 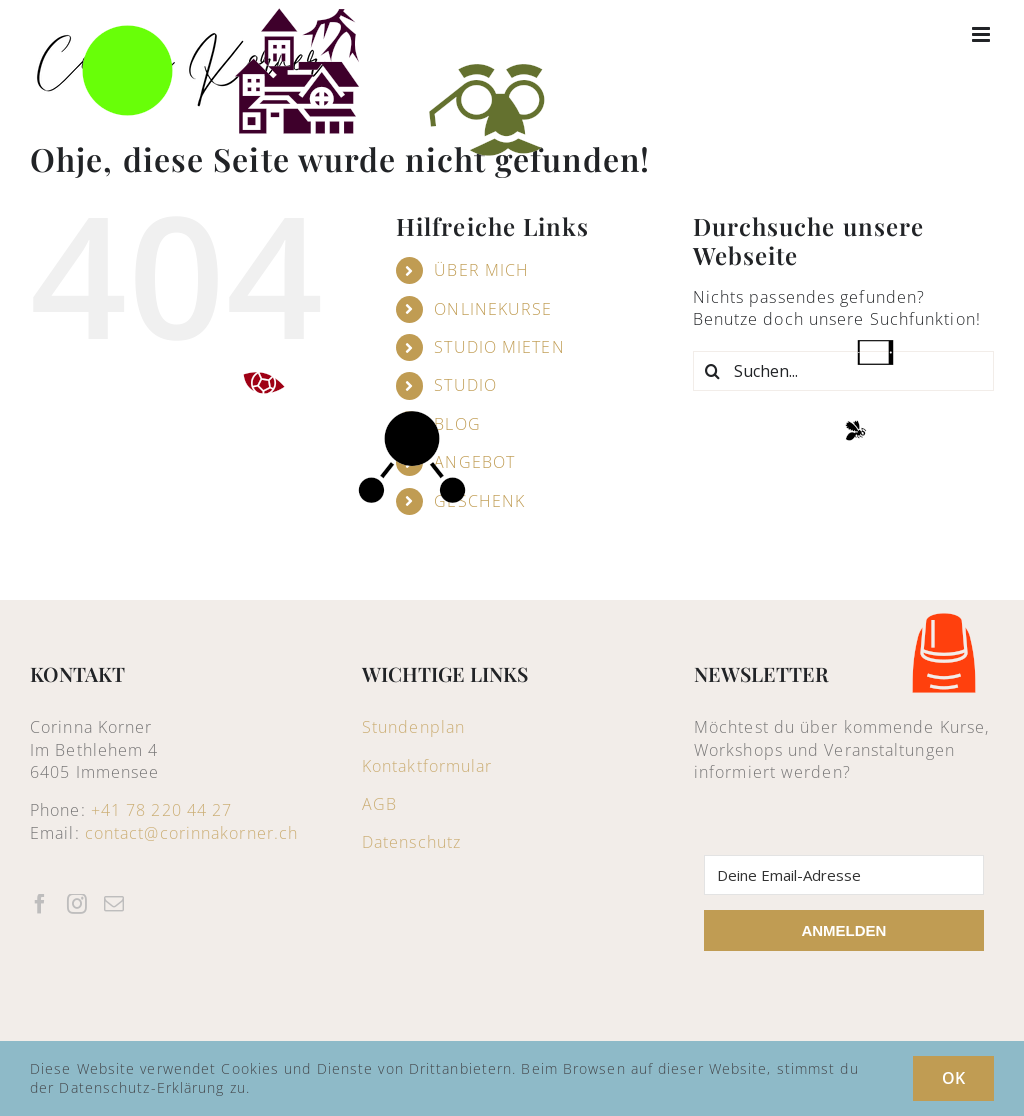 What do you see at coordinates (412, 457) in the screenshot?
I see `indicates water or hydration level` at bounding box center [412, 457].